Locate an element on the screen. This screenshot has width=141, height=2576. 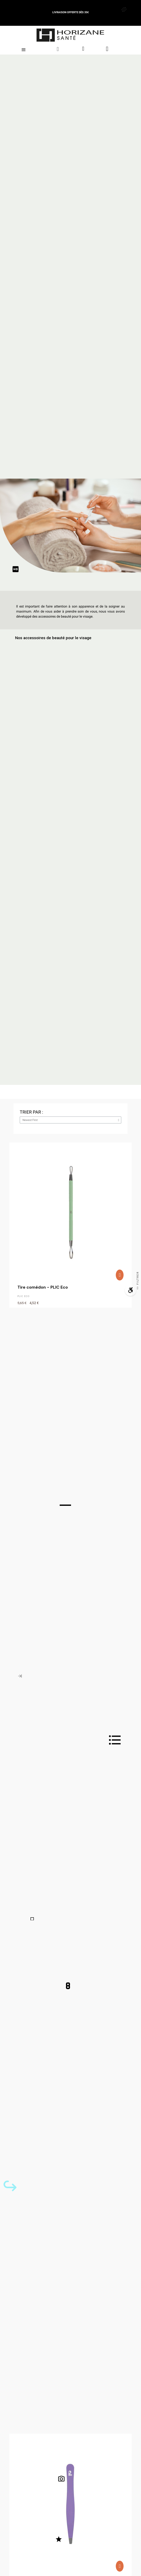
indicates item number 8 in a list or sequence is located at coordinates (68, 1986).